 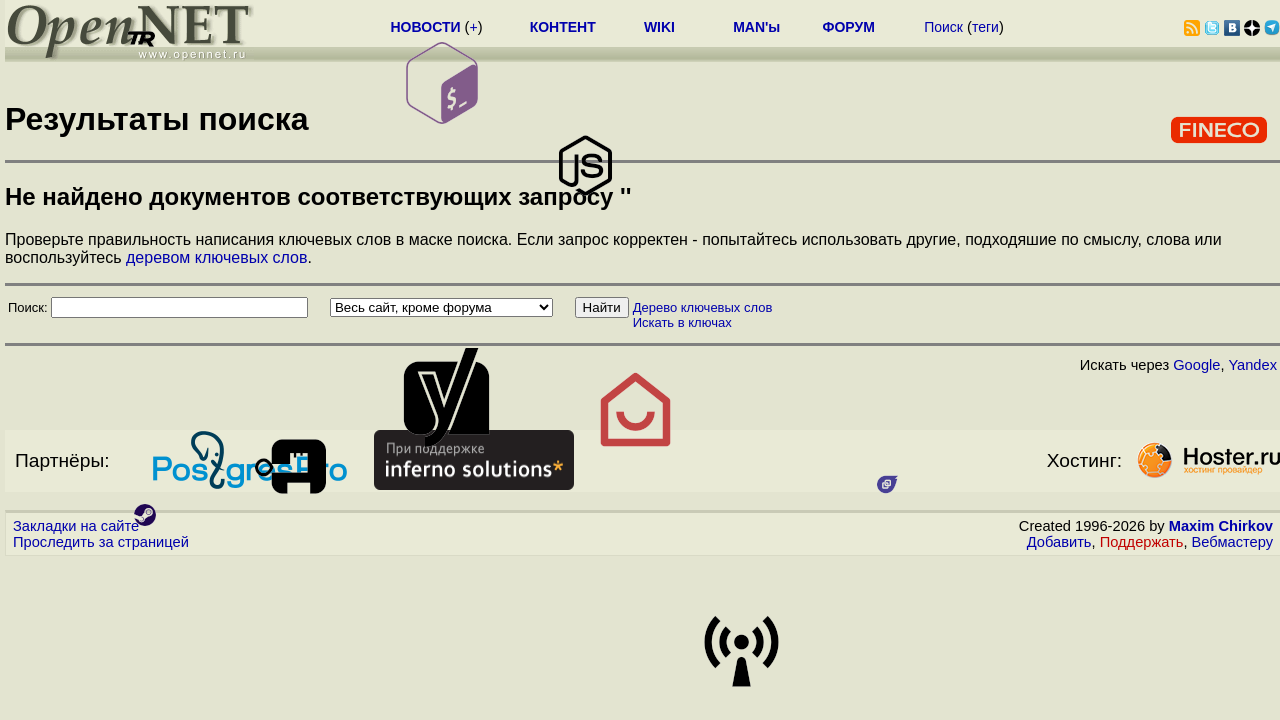 I want to click on linkfire logo, so click(x=887, y=484).